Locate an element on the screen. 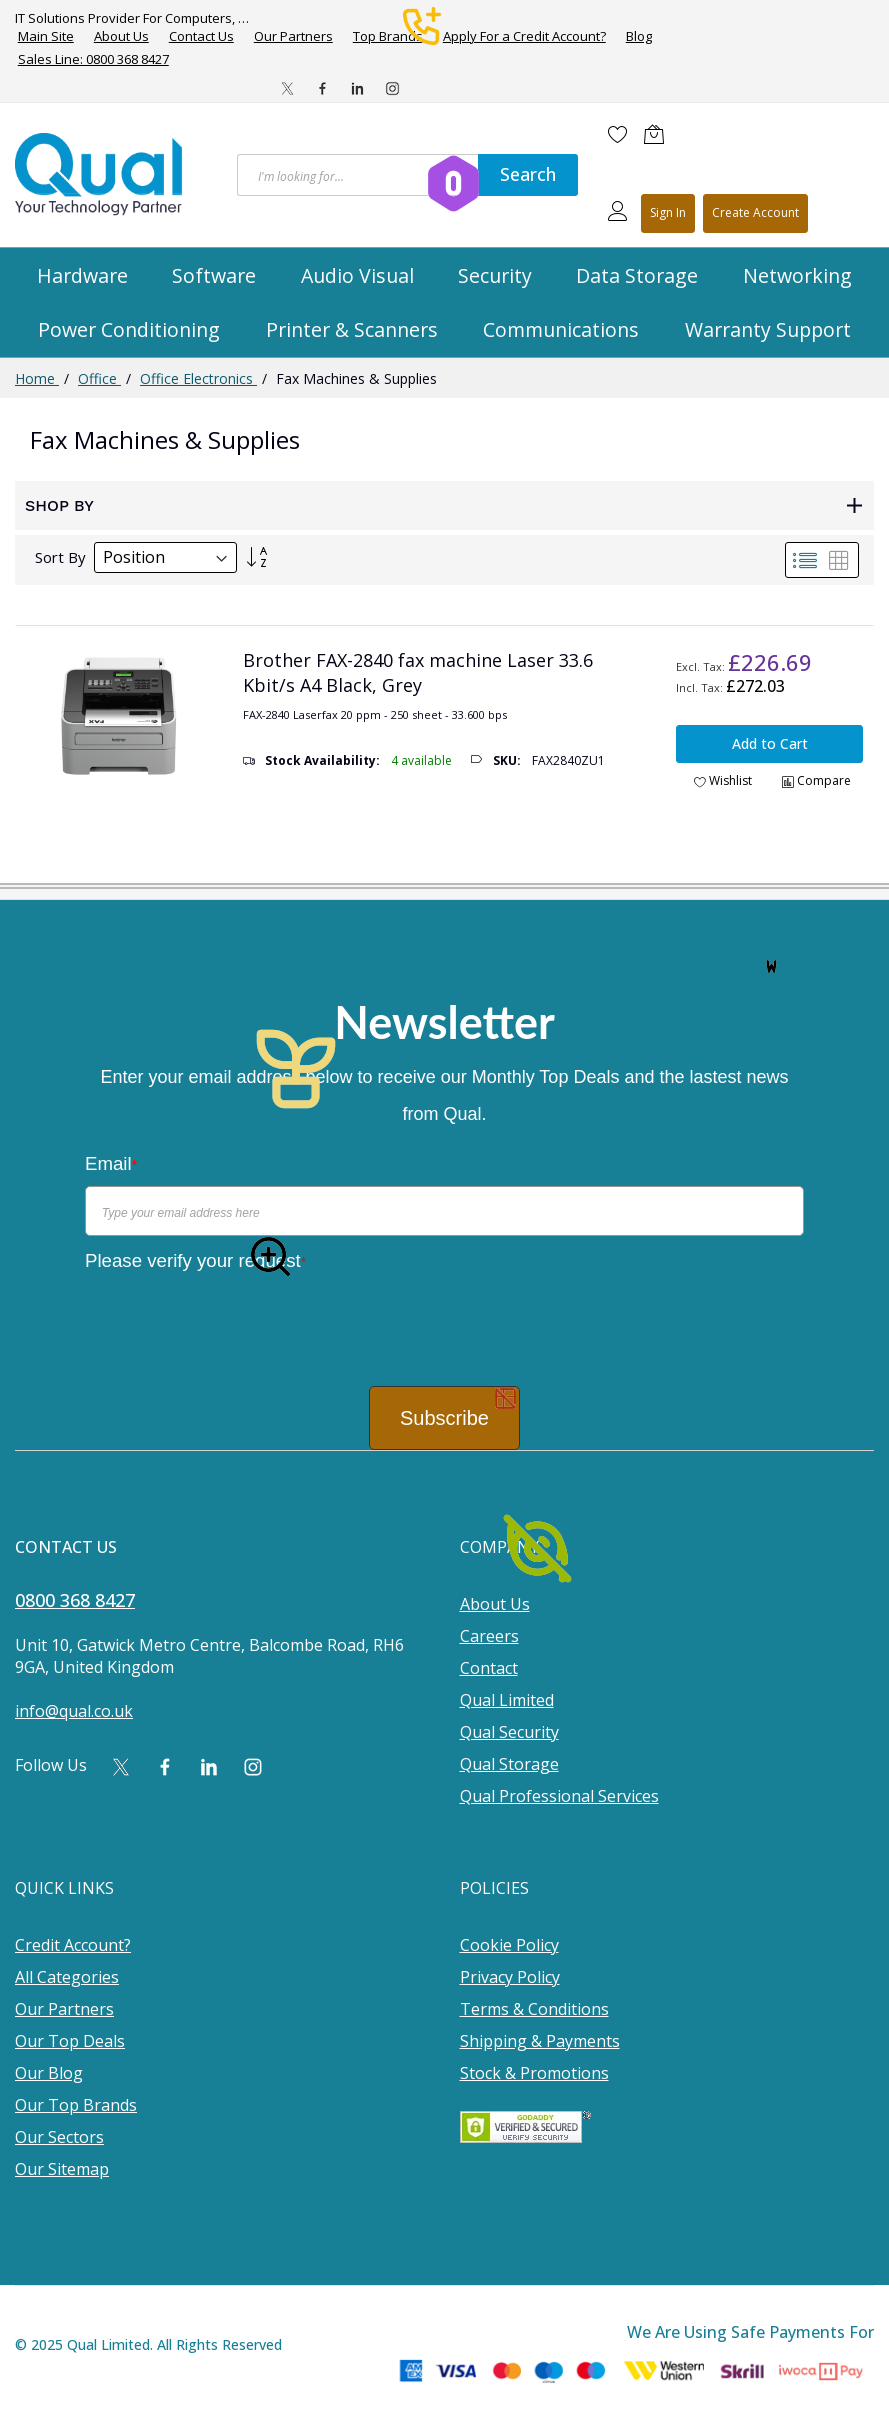 The image size is (889, 2434). disable storm alerts is located at coordinates (537, 1548).